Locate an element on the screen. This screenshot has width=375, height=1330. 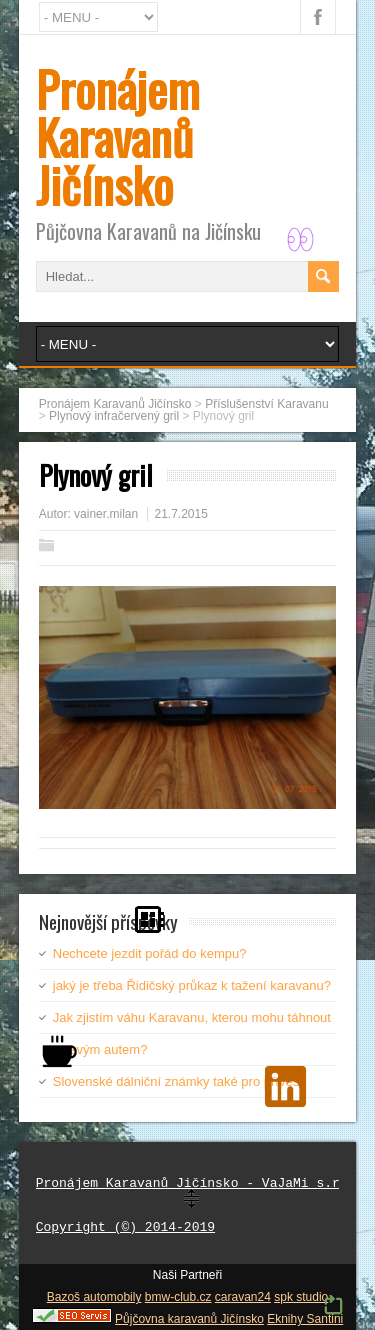
connect with LinkedIn is located at coordinates (285, 1086).